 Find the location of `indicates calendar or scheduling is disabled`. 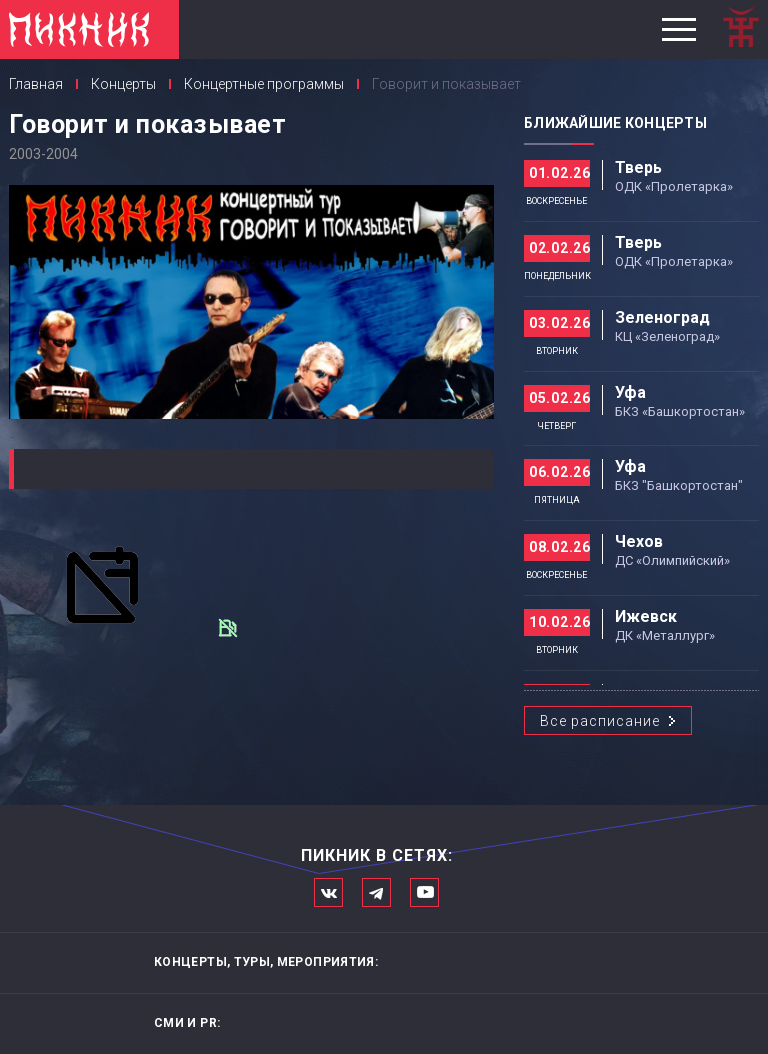

indicates calendar or scheduling is disabled is located at coordinates (102, 587).